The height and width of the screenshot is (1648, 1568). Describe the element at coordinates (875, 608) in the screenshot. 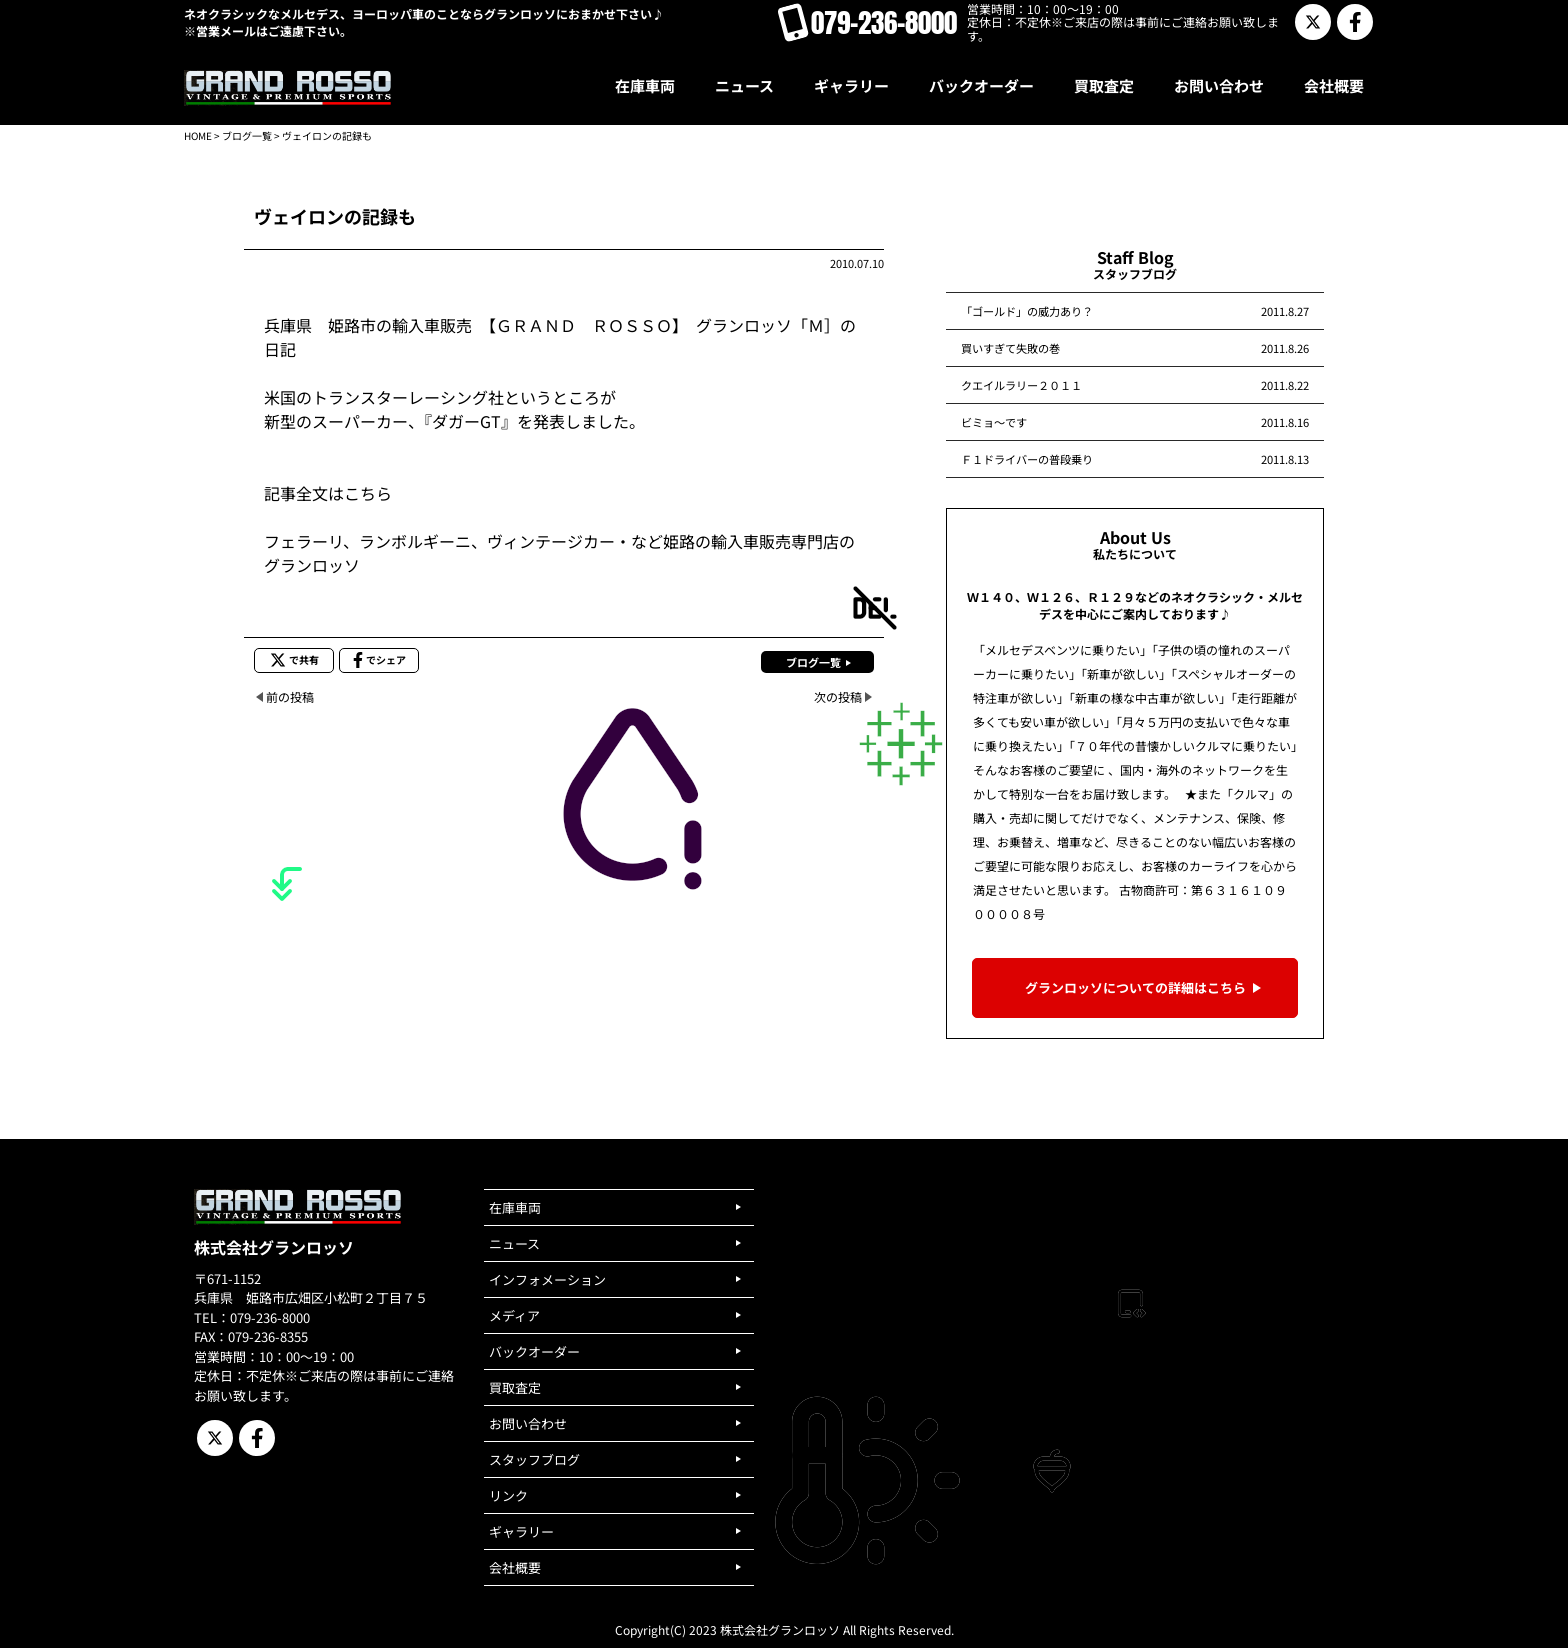

I see `http delete request disabled or unavailable` at that location.